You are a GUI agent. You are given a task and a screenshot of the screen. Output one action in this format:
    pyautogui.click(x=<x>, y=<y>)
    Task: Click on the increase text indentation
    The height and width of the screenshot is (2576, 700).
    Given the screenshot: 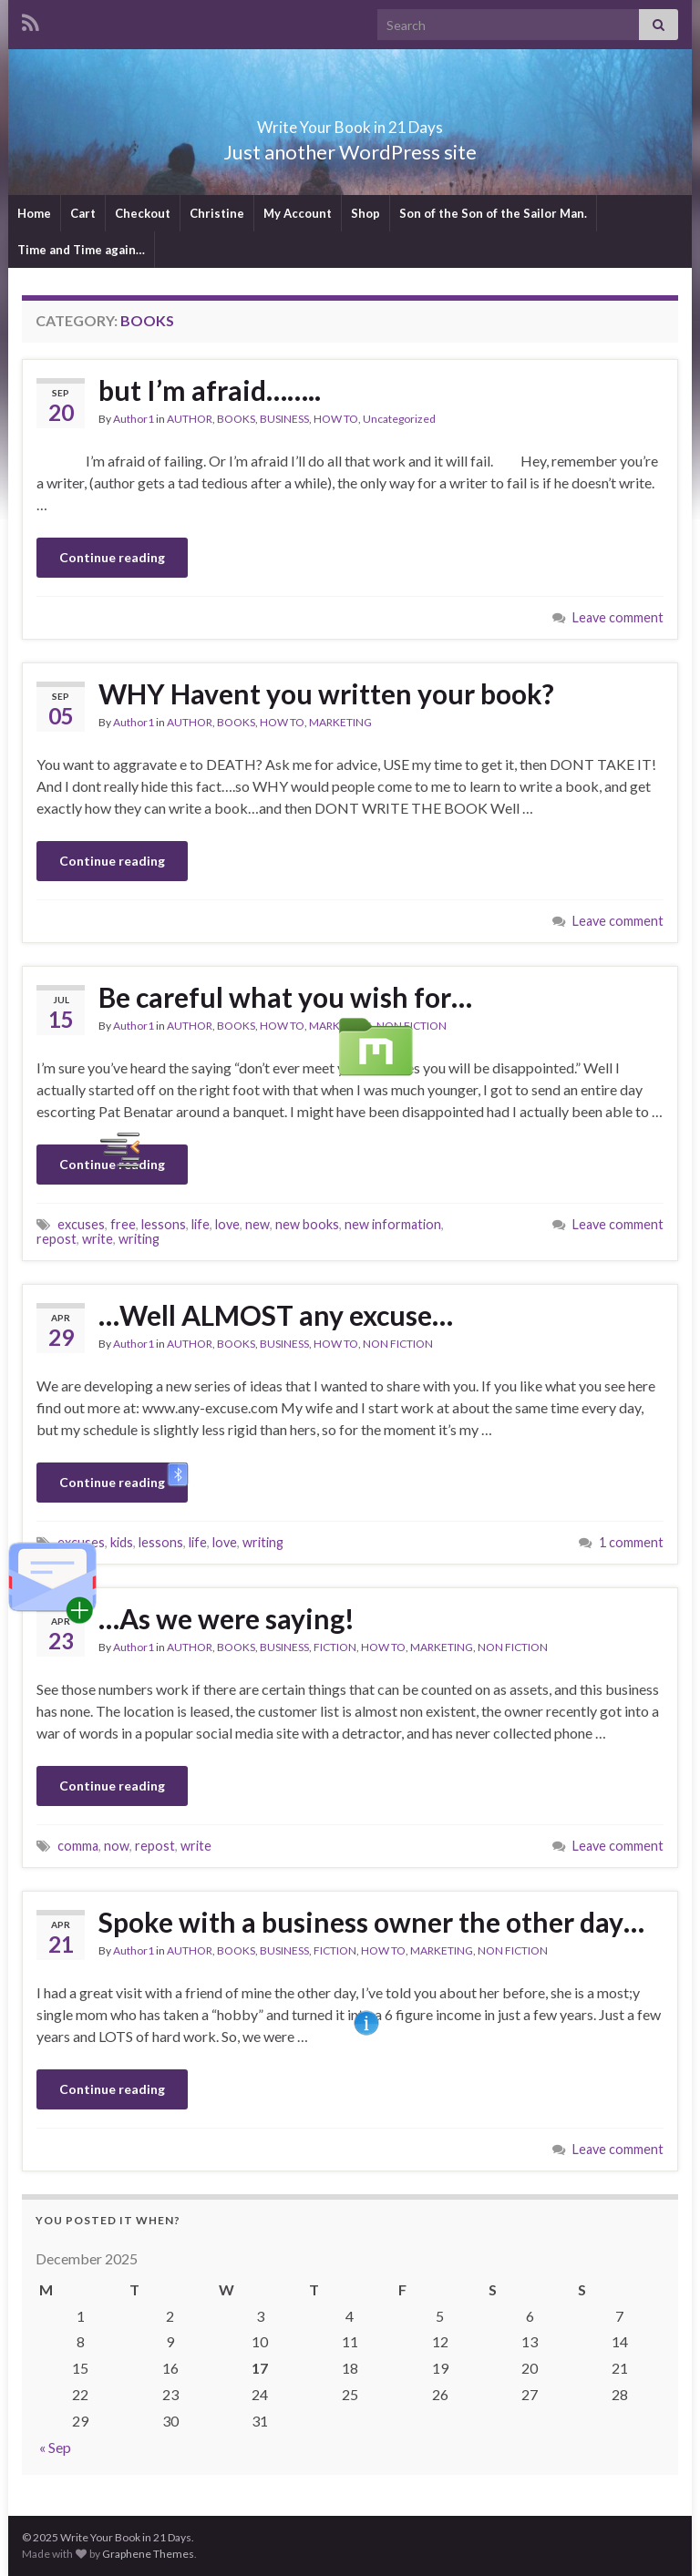 What is the action you would take?
    pyautogui.click(x=119, y=1151)
    